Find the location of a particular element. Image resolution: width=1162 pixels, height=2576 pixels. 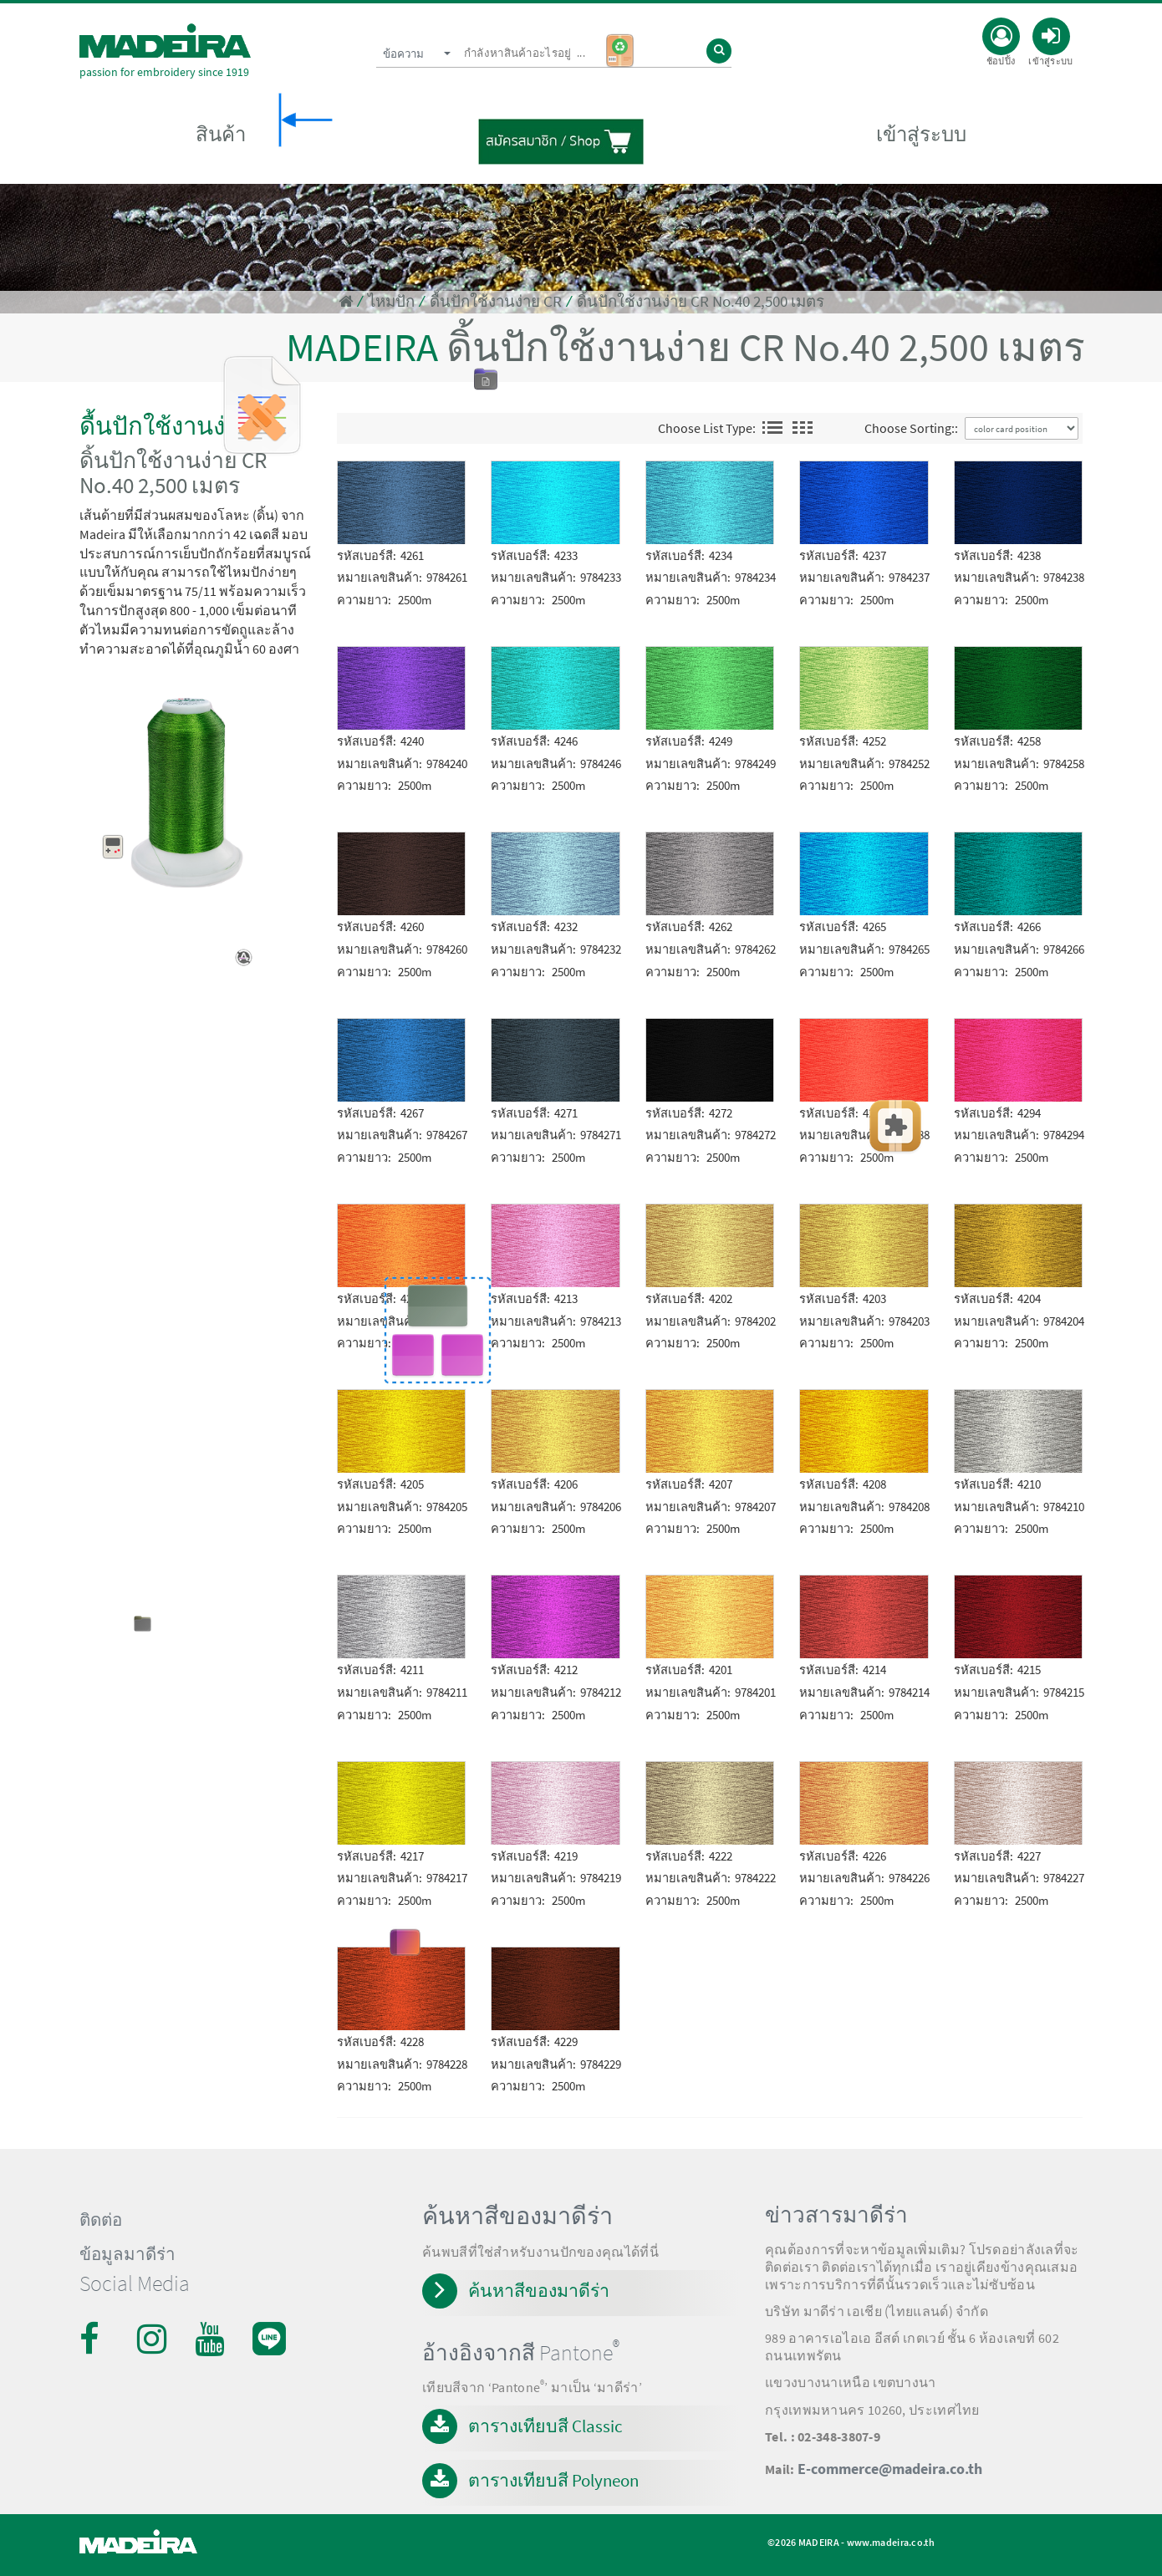

access the desktop folder is located at coordinates (405, 1941).